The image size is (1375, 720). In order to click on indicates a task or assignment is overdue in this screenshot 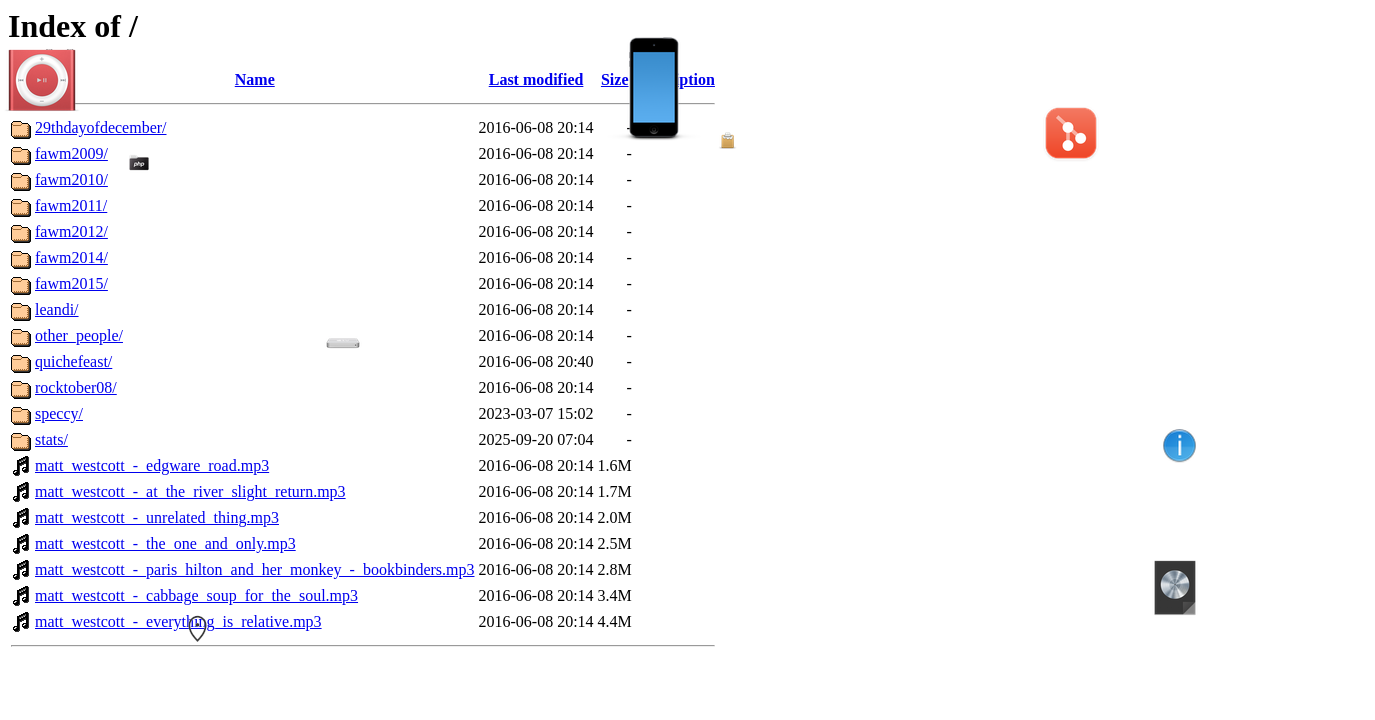, I will do `click(727, 140)`.